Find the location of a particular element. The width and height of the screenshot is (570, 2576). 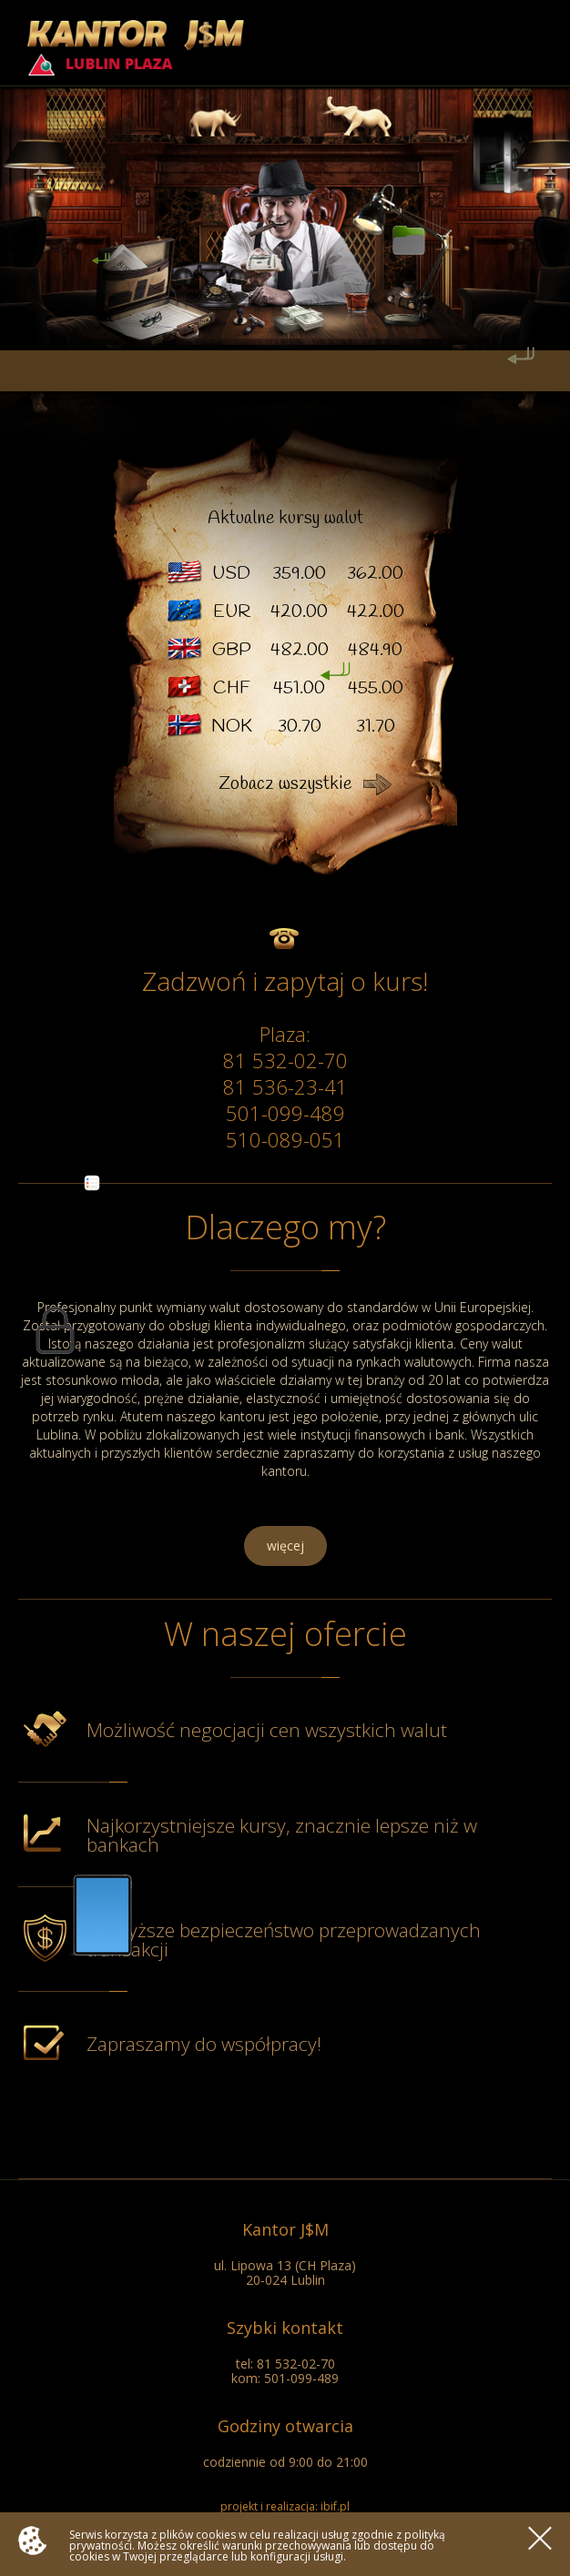

iPad Pro device in connected devices list is located at coordinates (102, 1915).